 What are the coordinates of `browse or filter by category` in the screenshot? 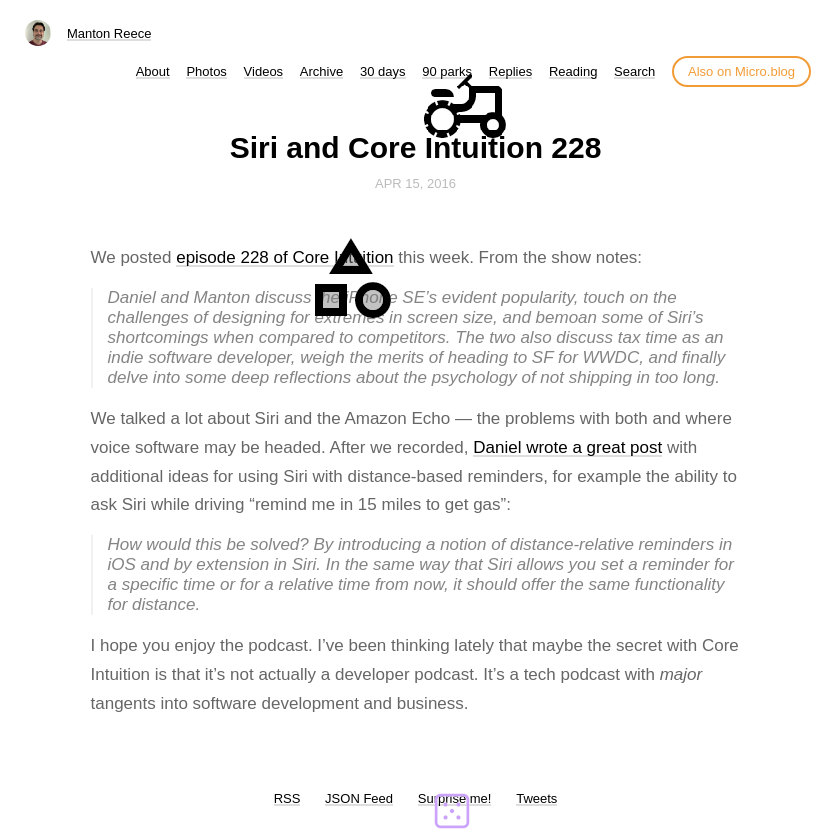 It's located at (351, 278).